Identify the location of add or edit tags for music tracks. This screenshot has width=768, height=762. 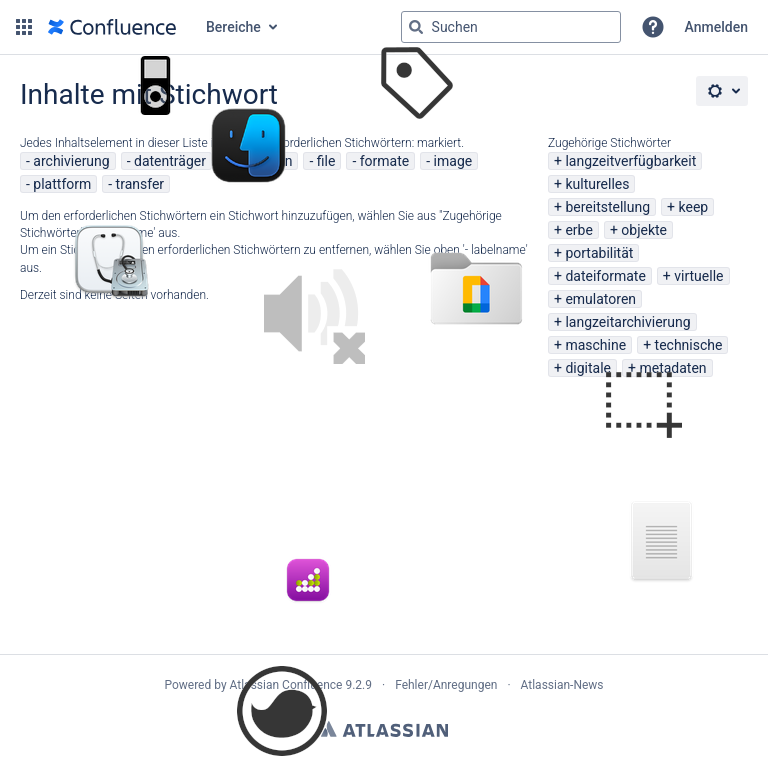
(417, 83).